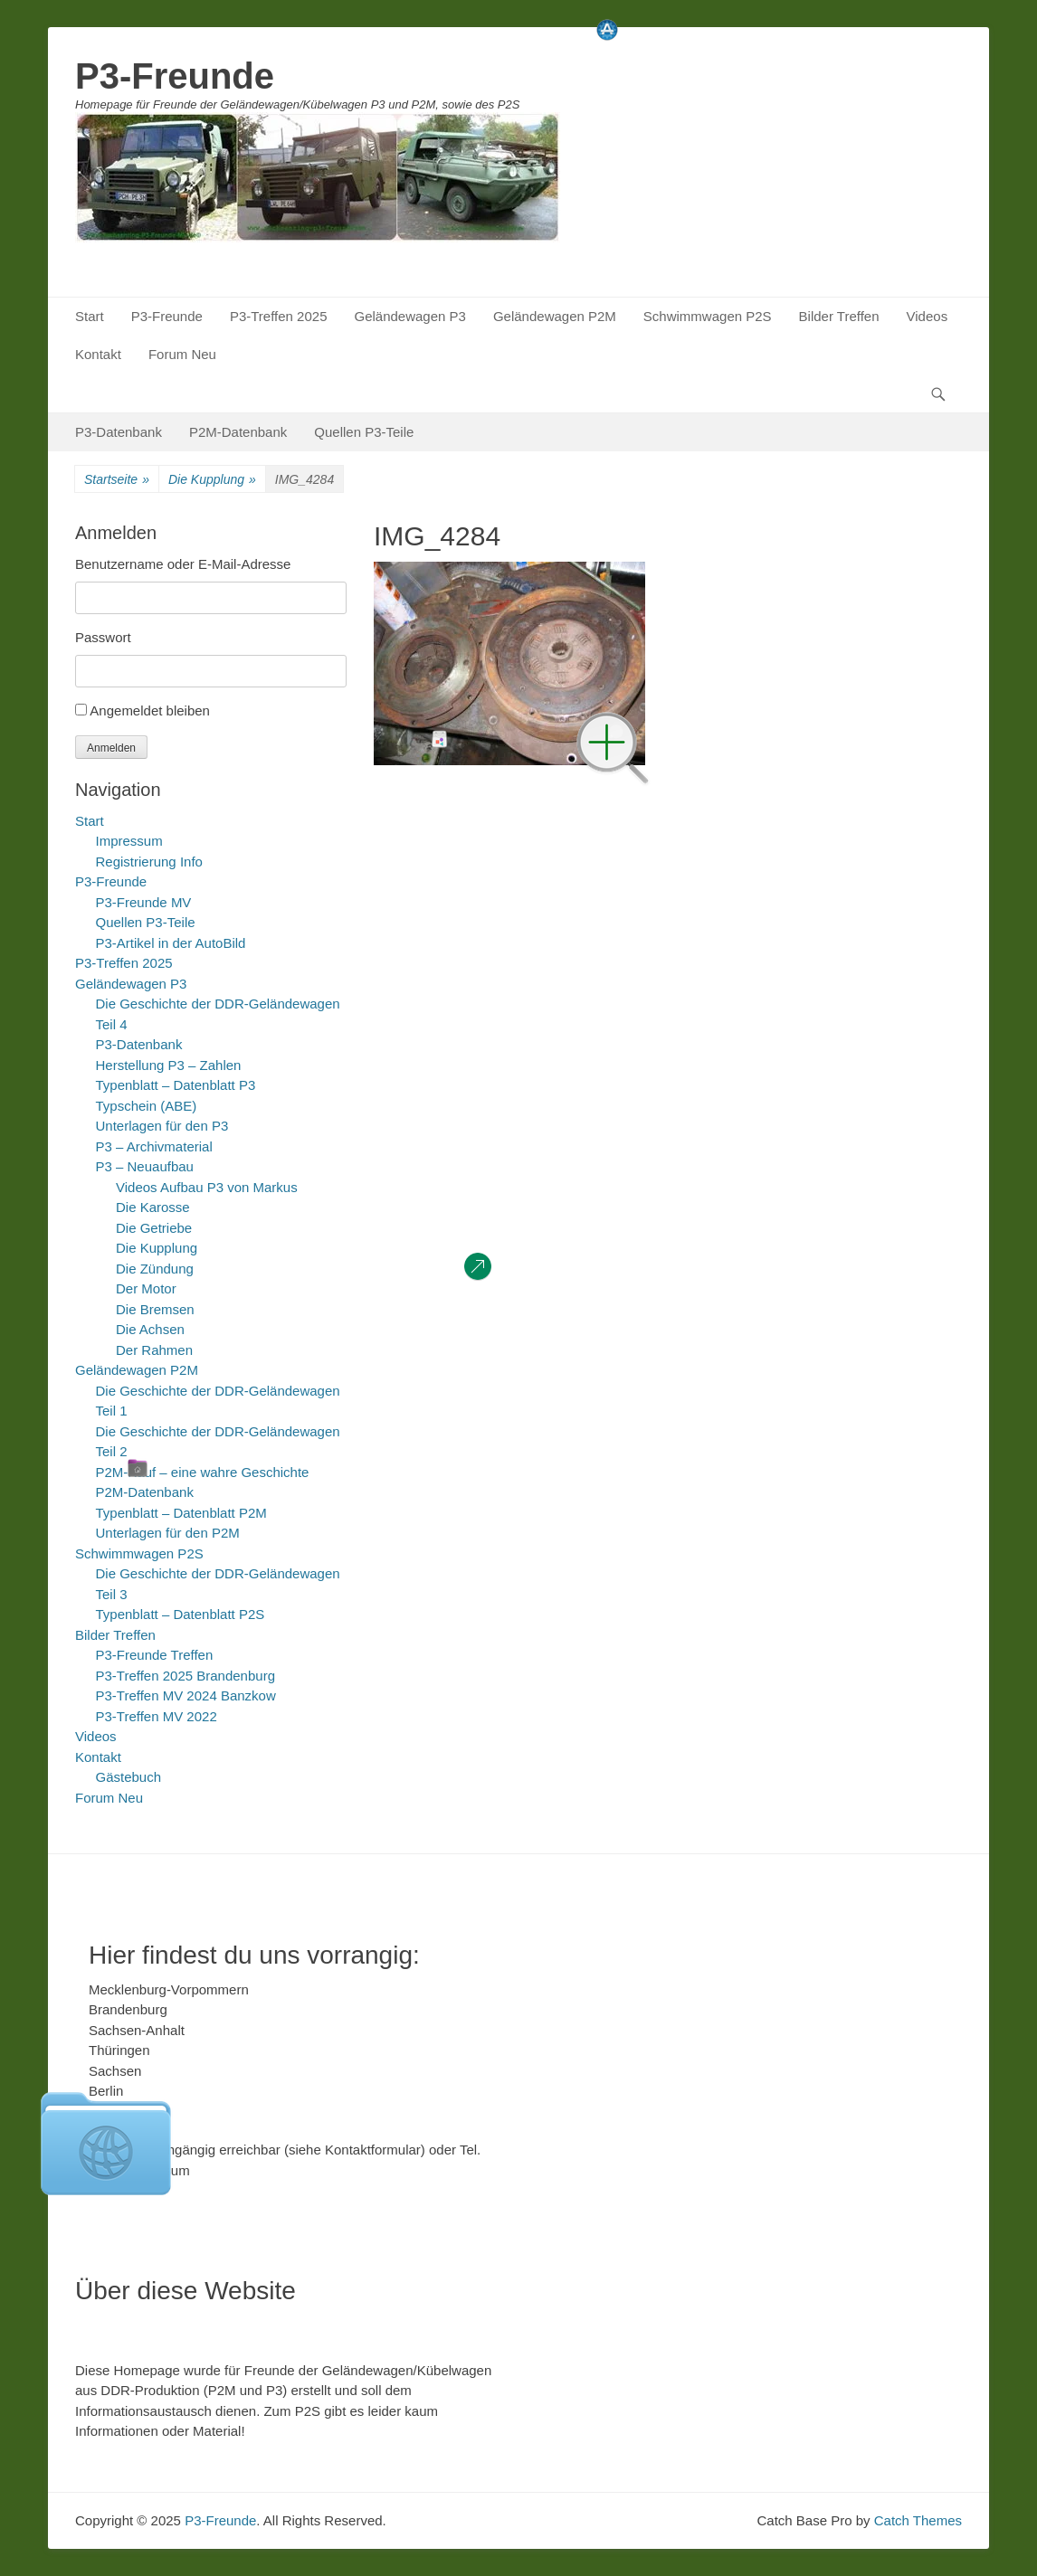  I want to click on open software properties or settings, so click(607, 30).